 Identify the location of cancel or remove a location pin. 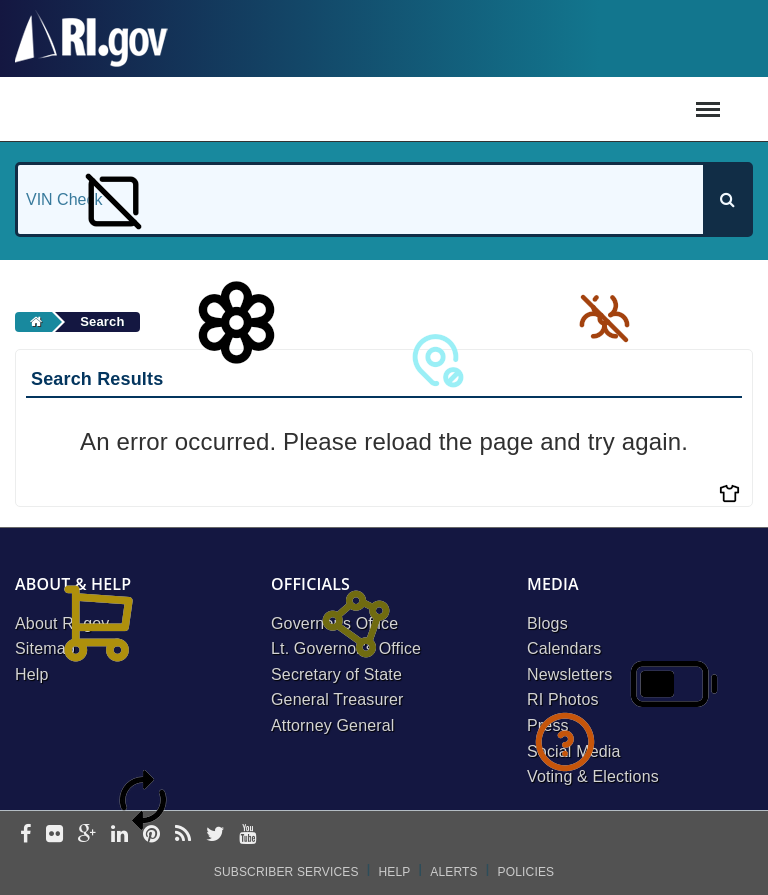
(435, 359).